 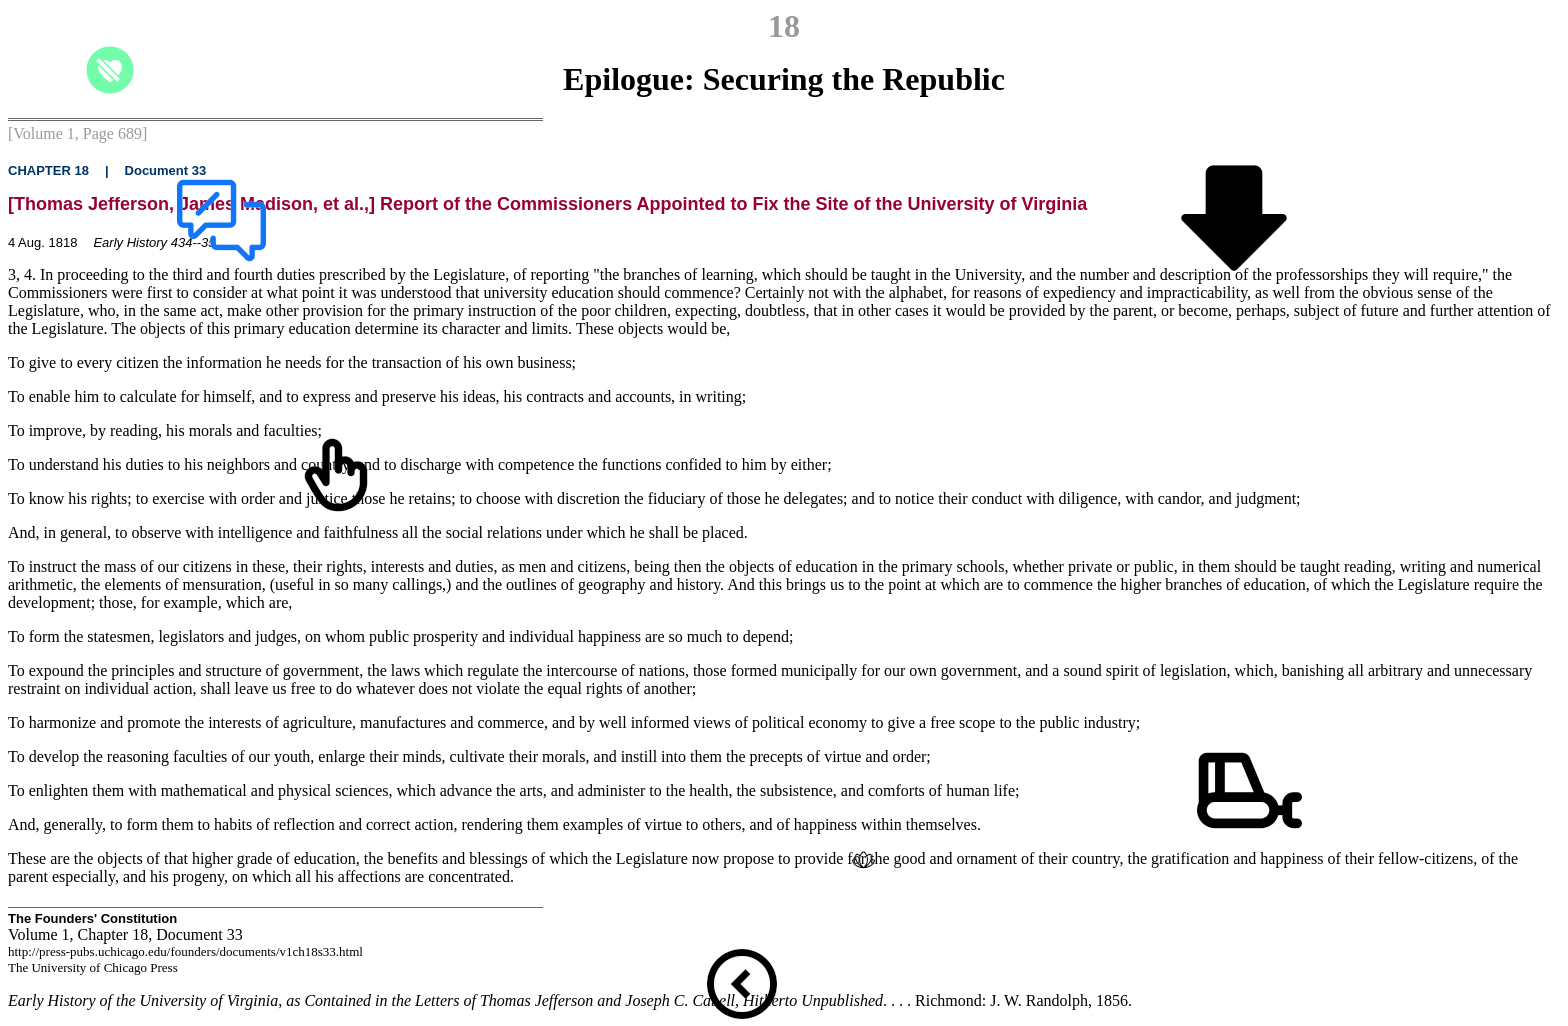 I want to click on tap or click to interact, so click(x=336, y=475).